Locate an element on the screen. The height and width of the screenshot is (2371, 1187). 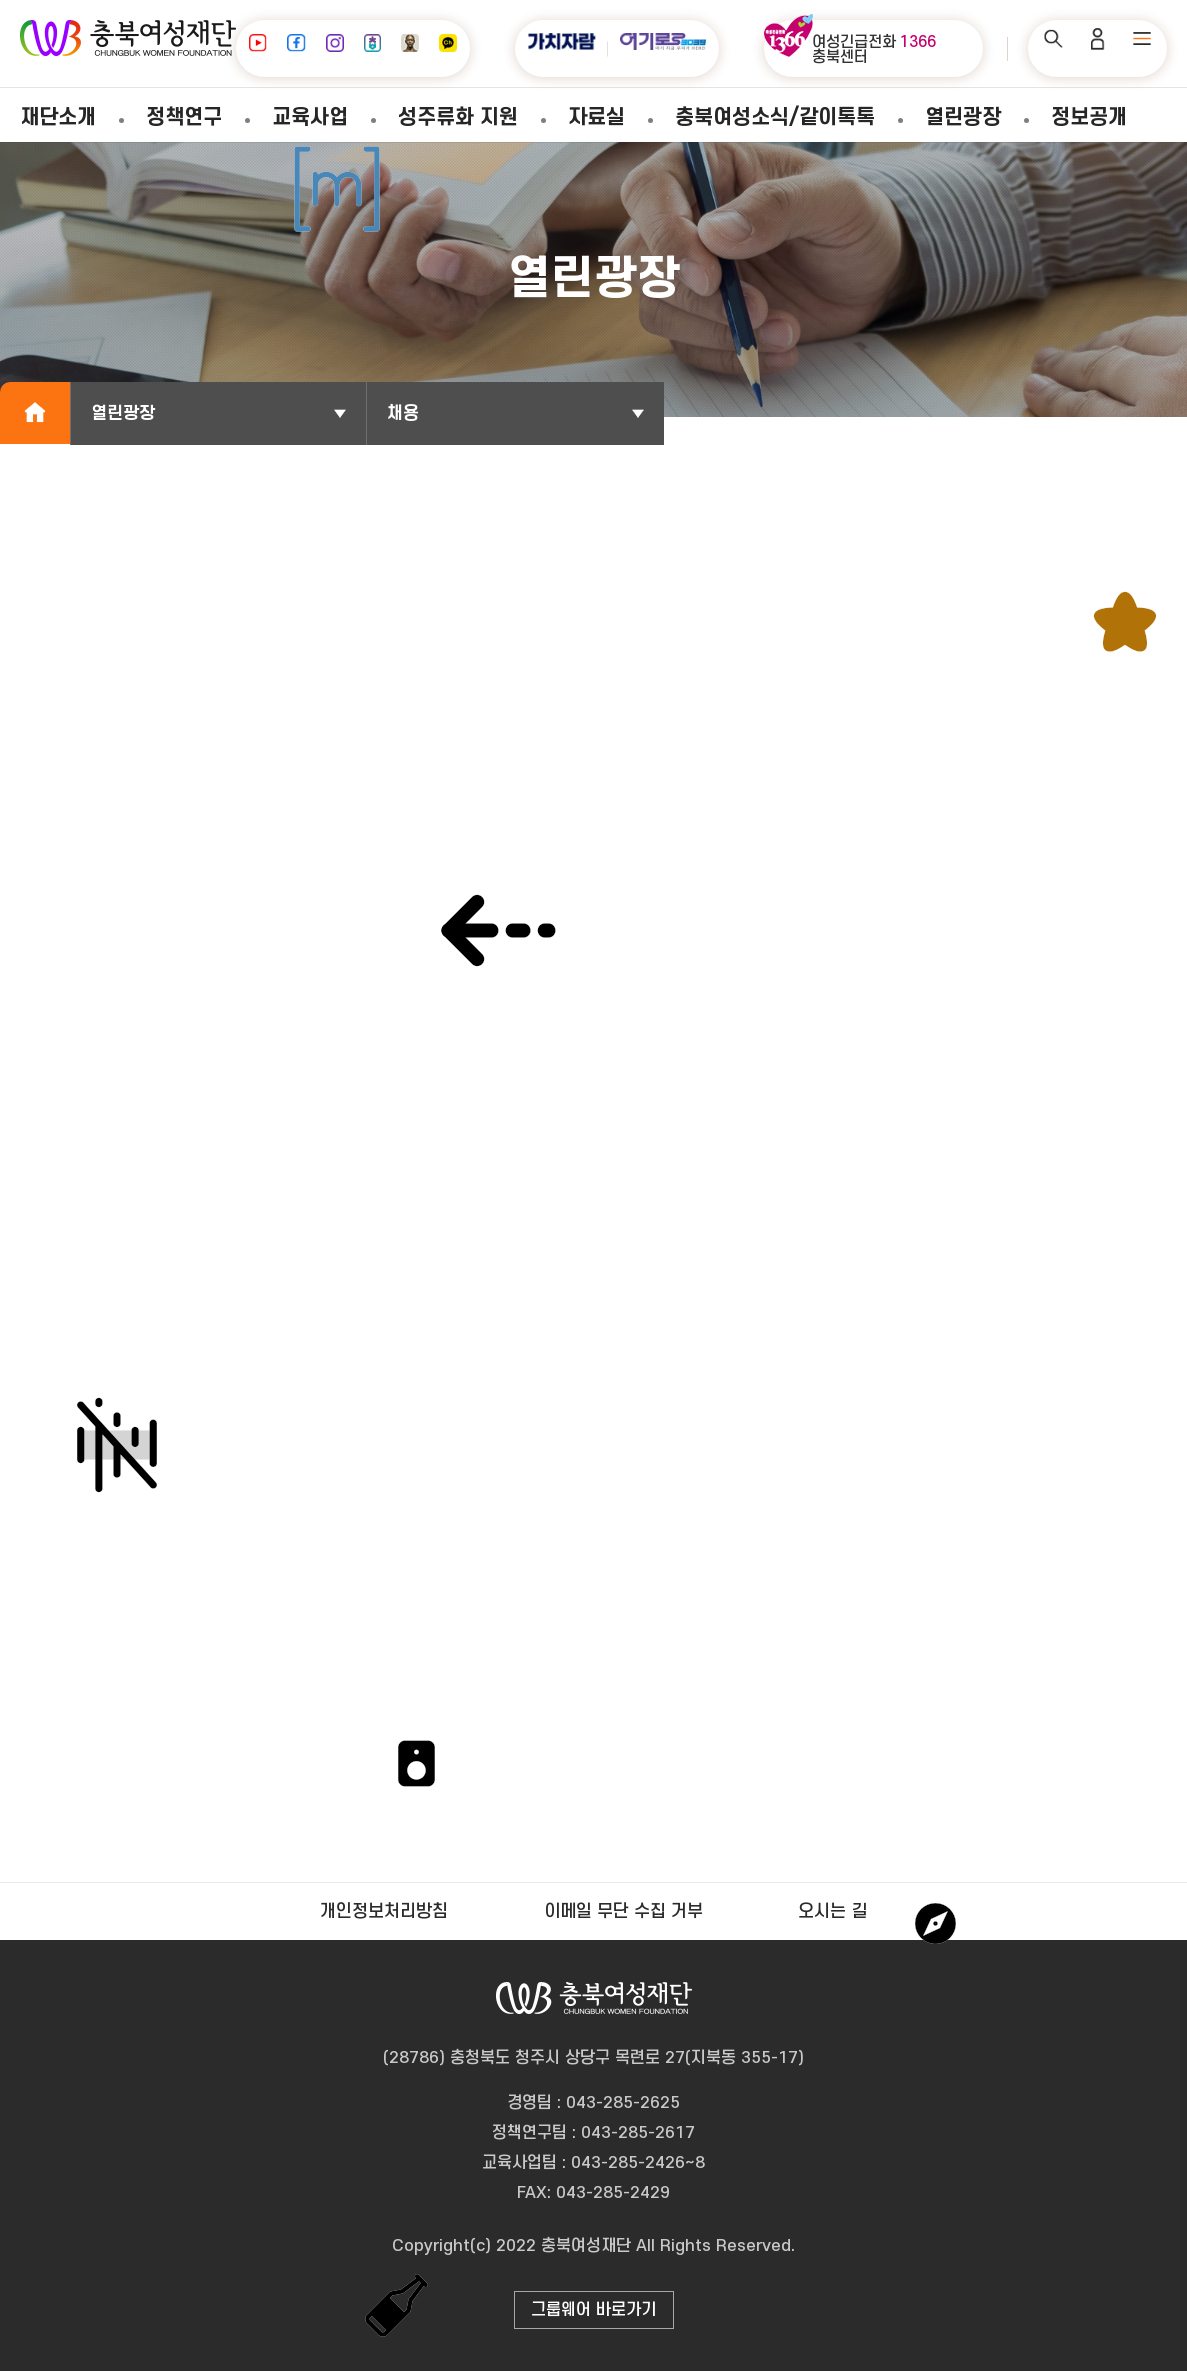
connect to matrix decentralized chat network is located at coordinates (337, 189).